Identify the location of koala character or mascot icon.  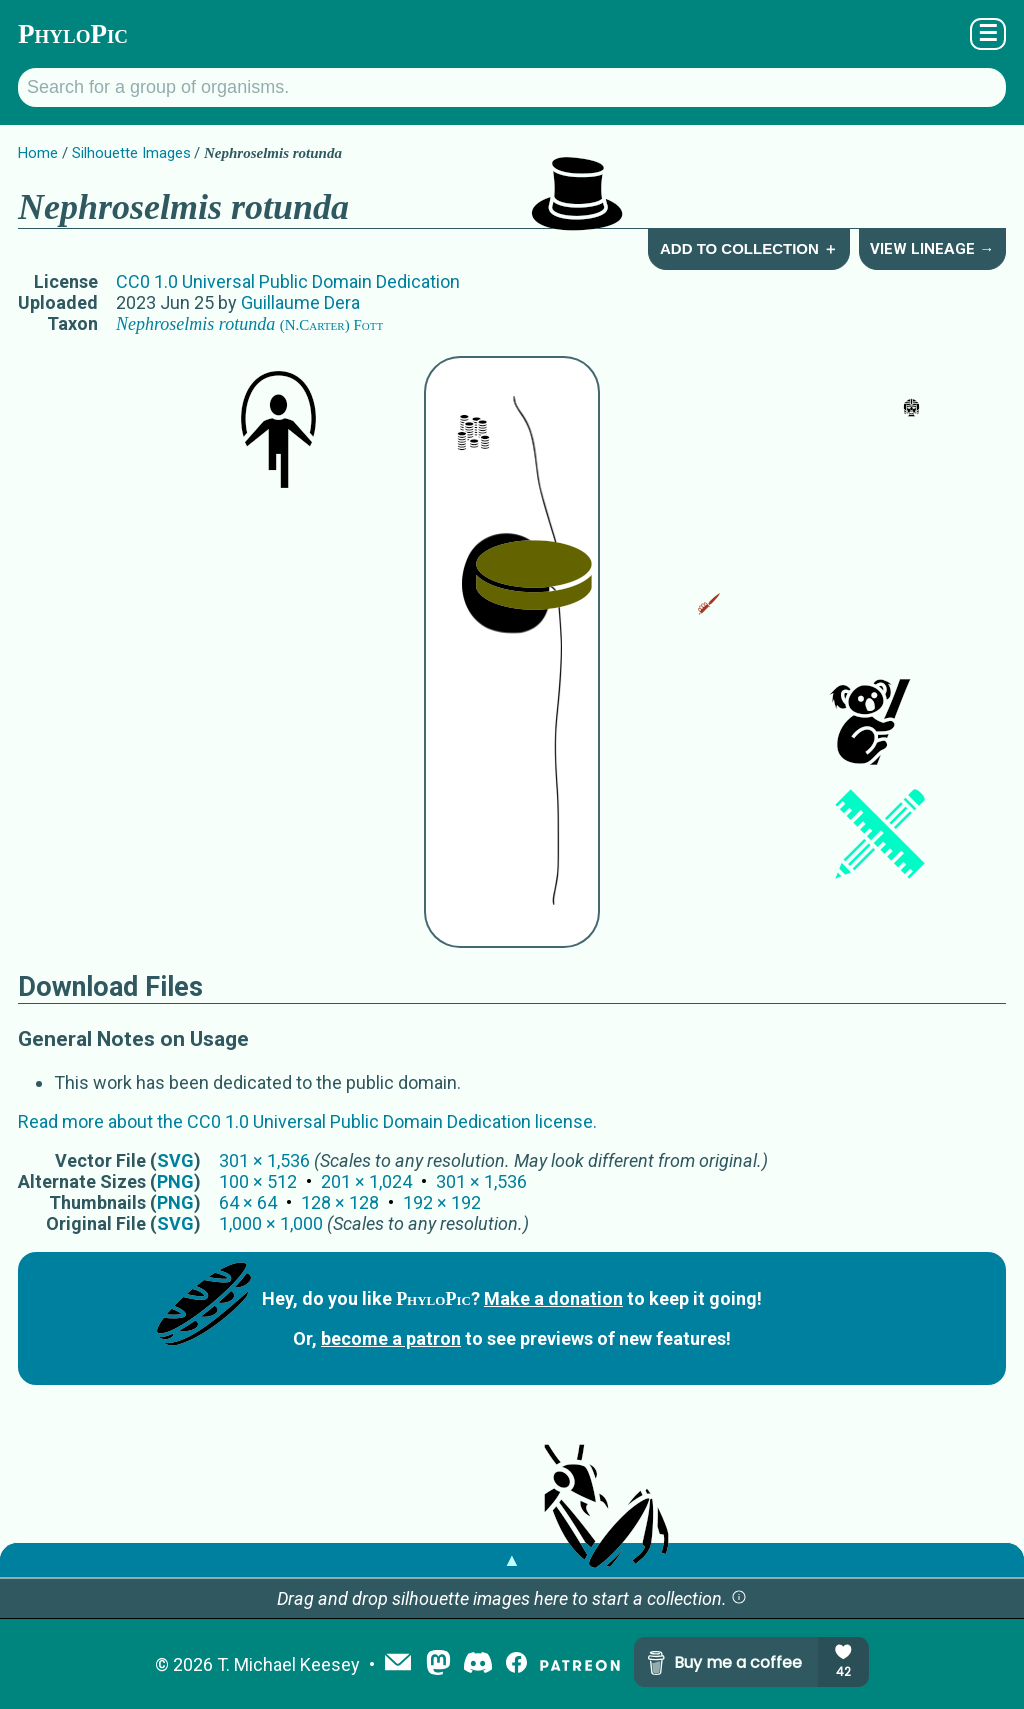
(870, 722).